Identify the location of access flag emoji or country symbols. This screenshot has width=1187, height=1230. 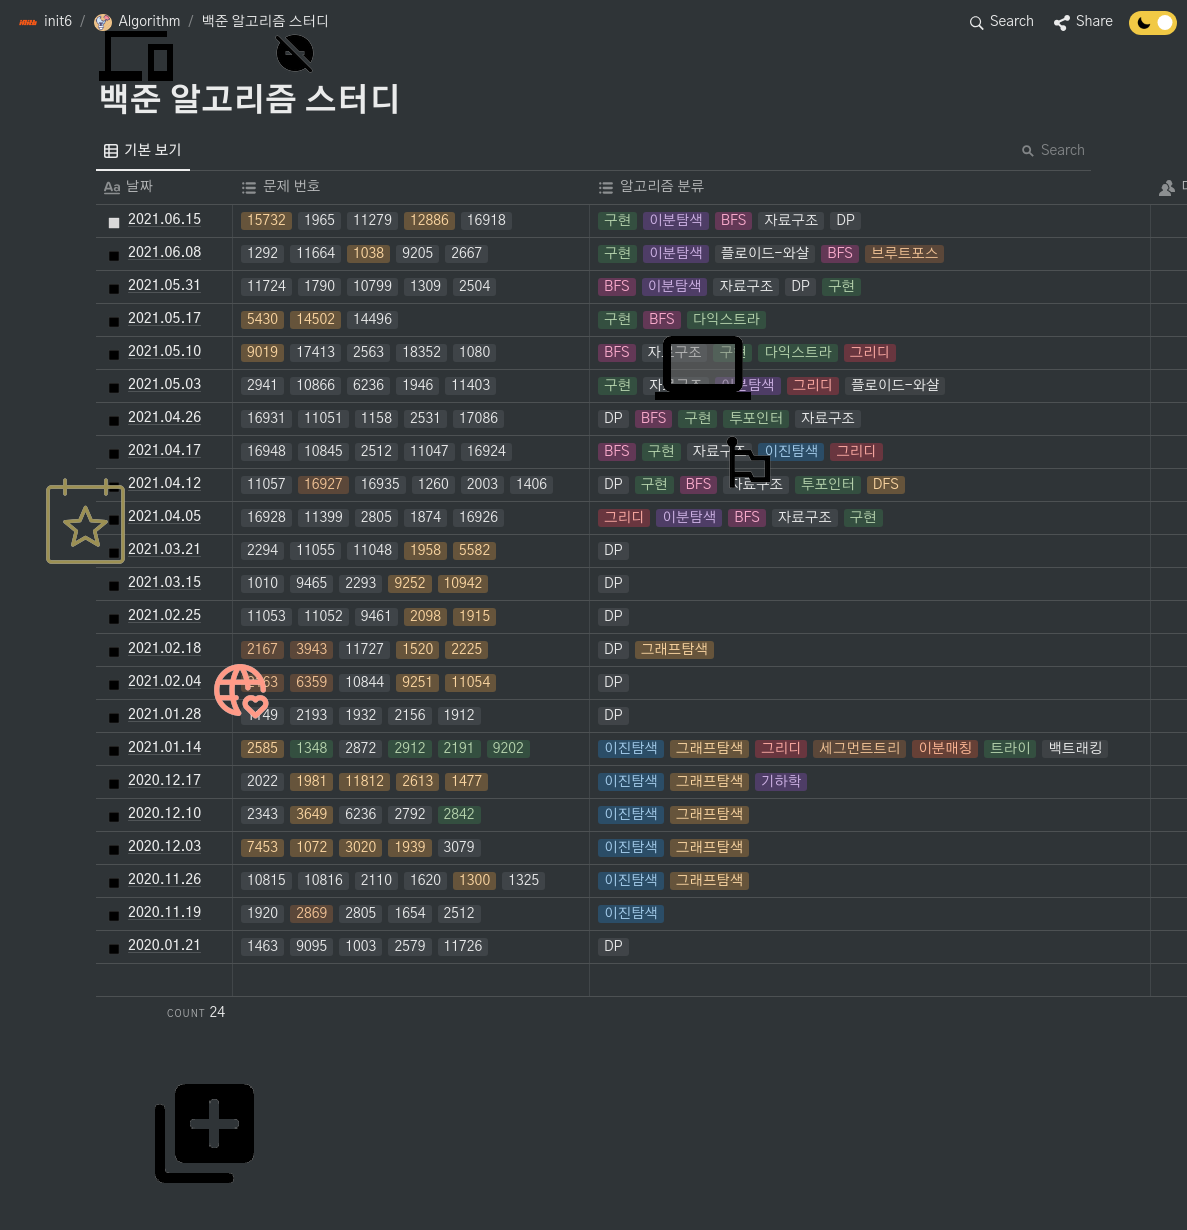
(748, 463).